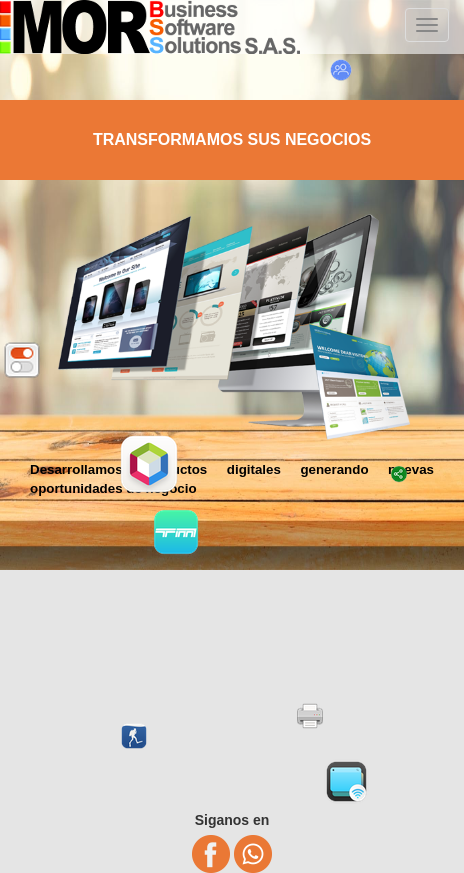  What do you see at coordinates (176, 532) in the screenshot?
I see `launch trackmania racing game` at bounding box center [176, 532].